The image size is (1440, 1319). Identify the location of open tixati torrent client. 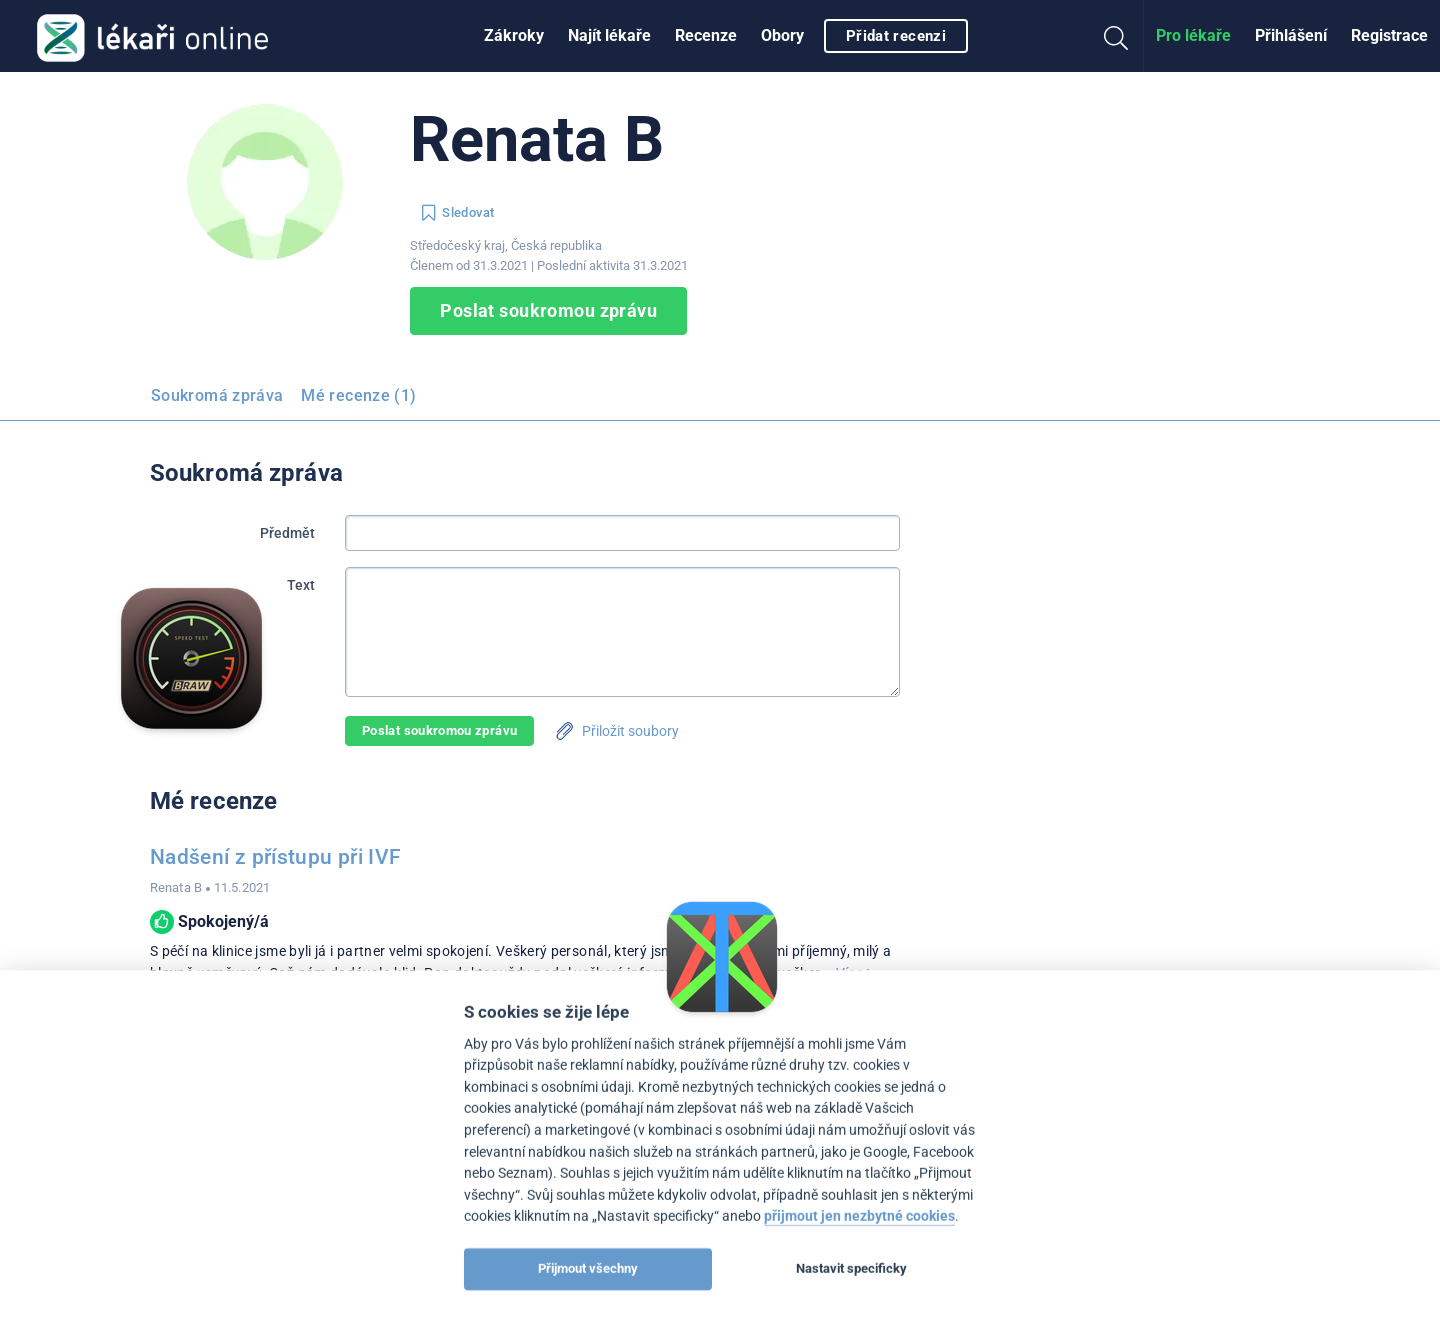
(722, 957).